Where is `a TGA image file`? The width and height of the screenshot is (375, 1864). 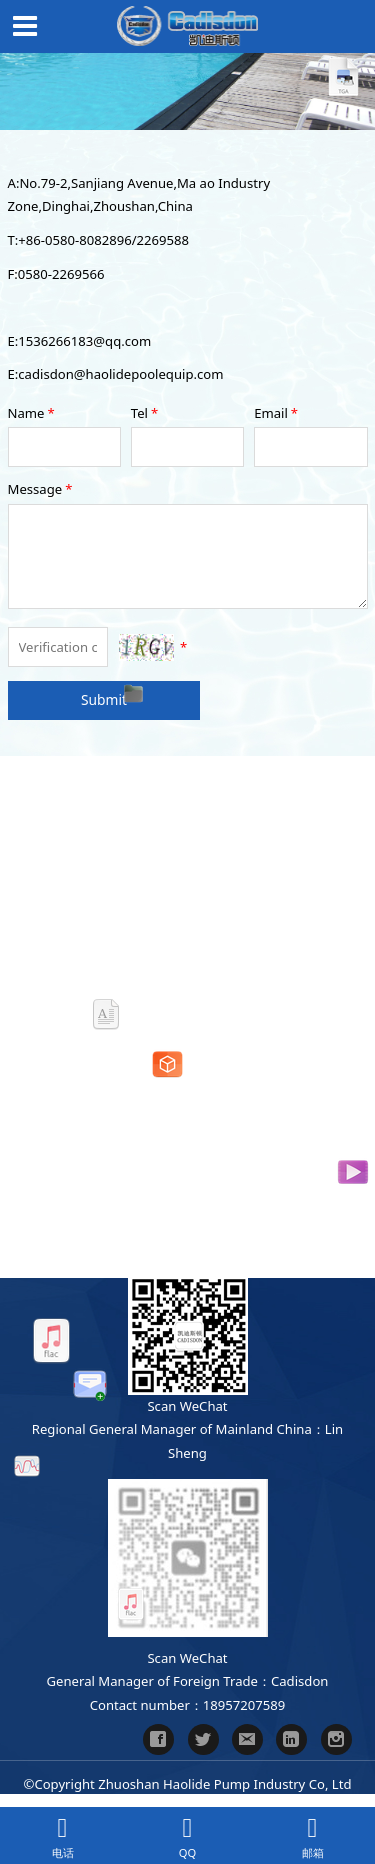 a TGA image file is located at coordinates (343, 77).